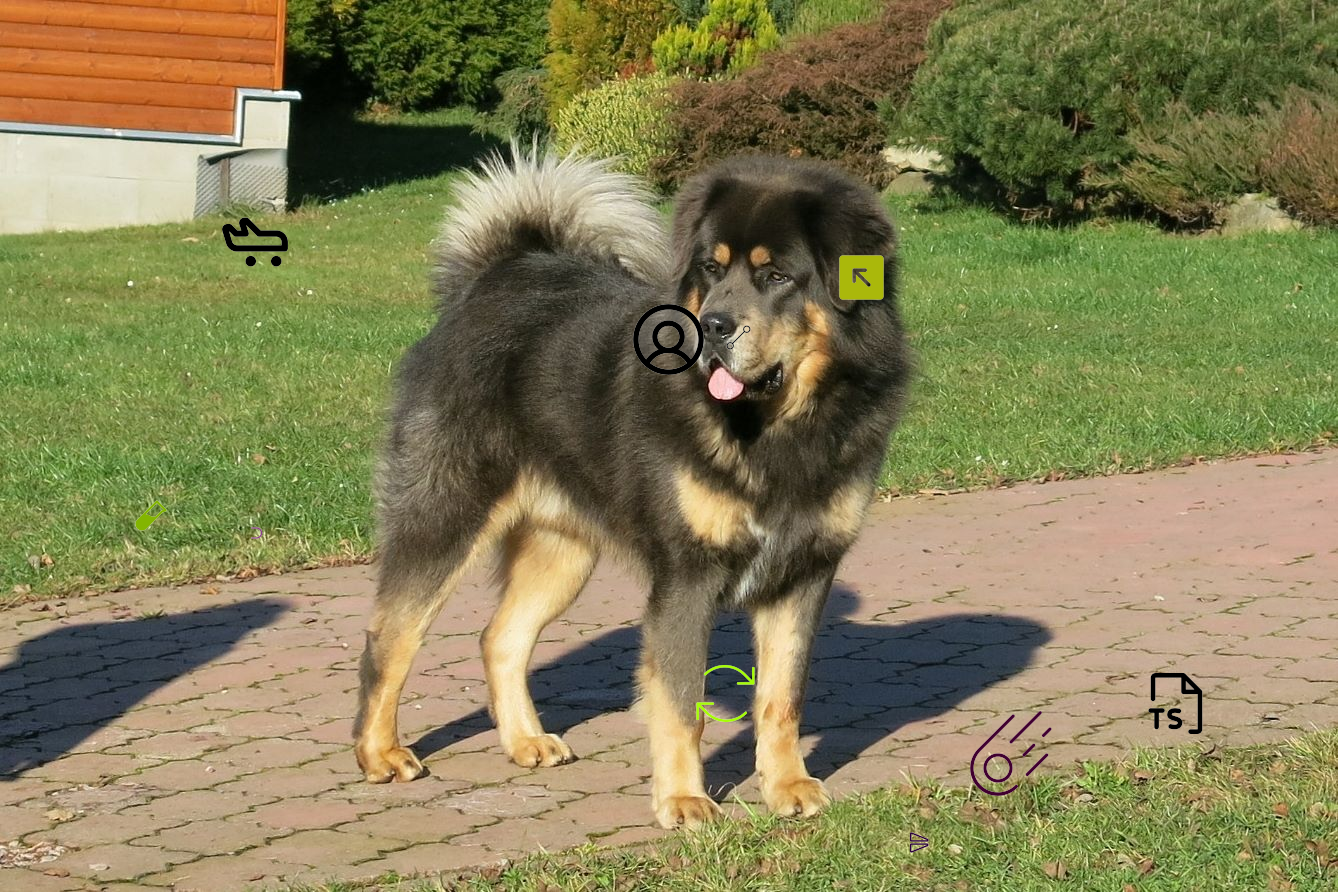 The image size is (1338, 892). I want to click on typescript source file, so click(1176, 703).